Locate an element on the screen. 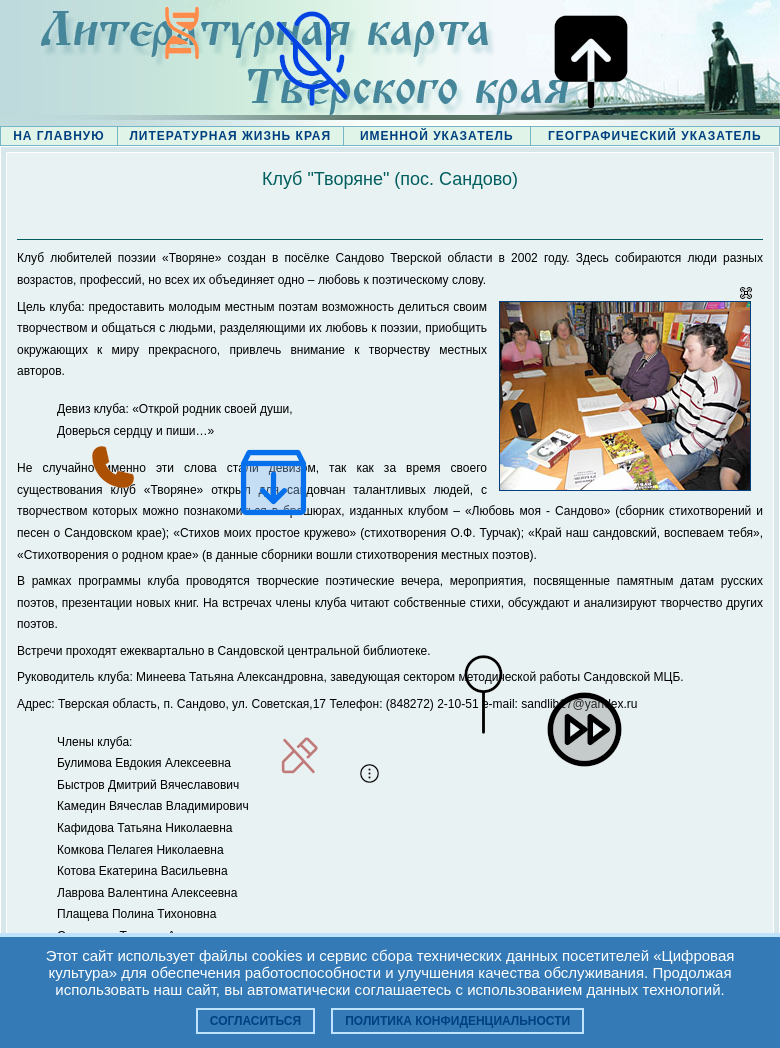 The image size is (780, 1048). fast forward media playback is located at coordinates (584, 729).